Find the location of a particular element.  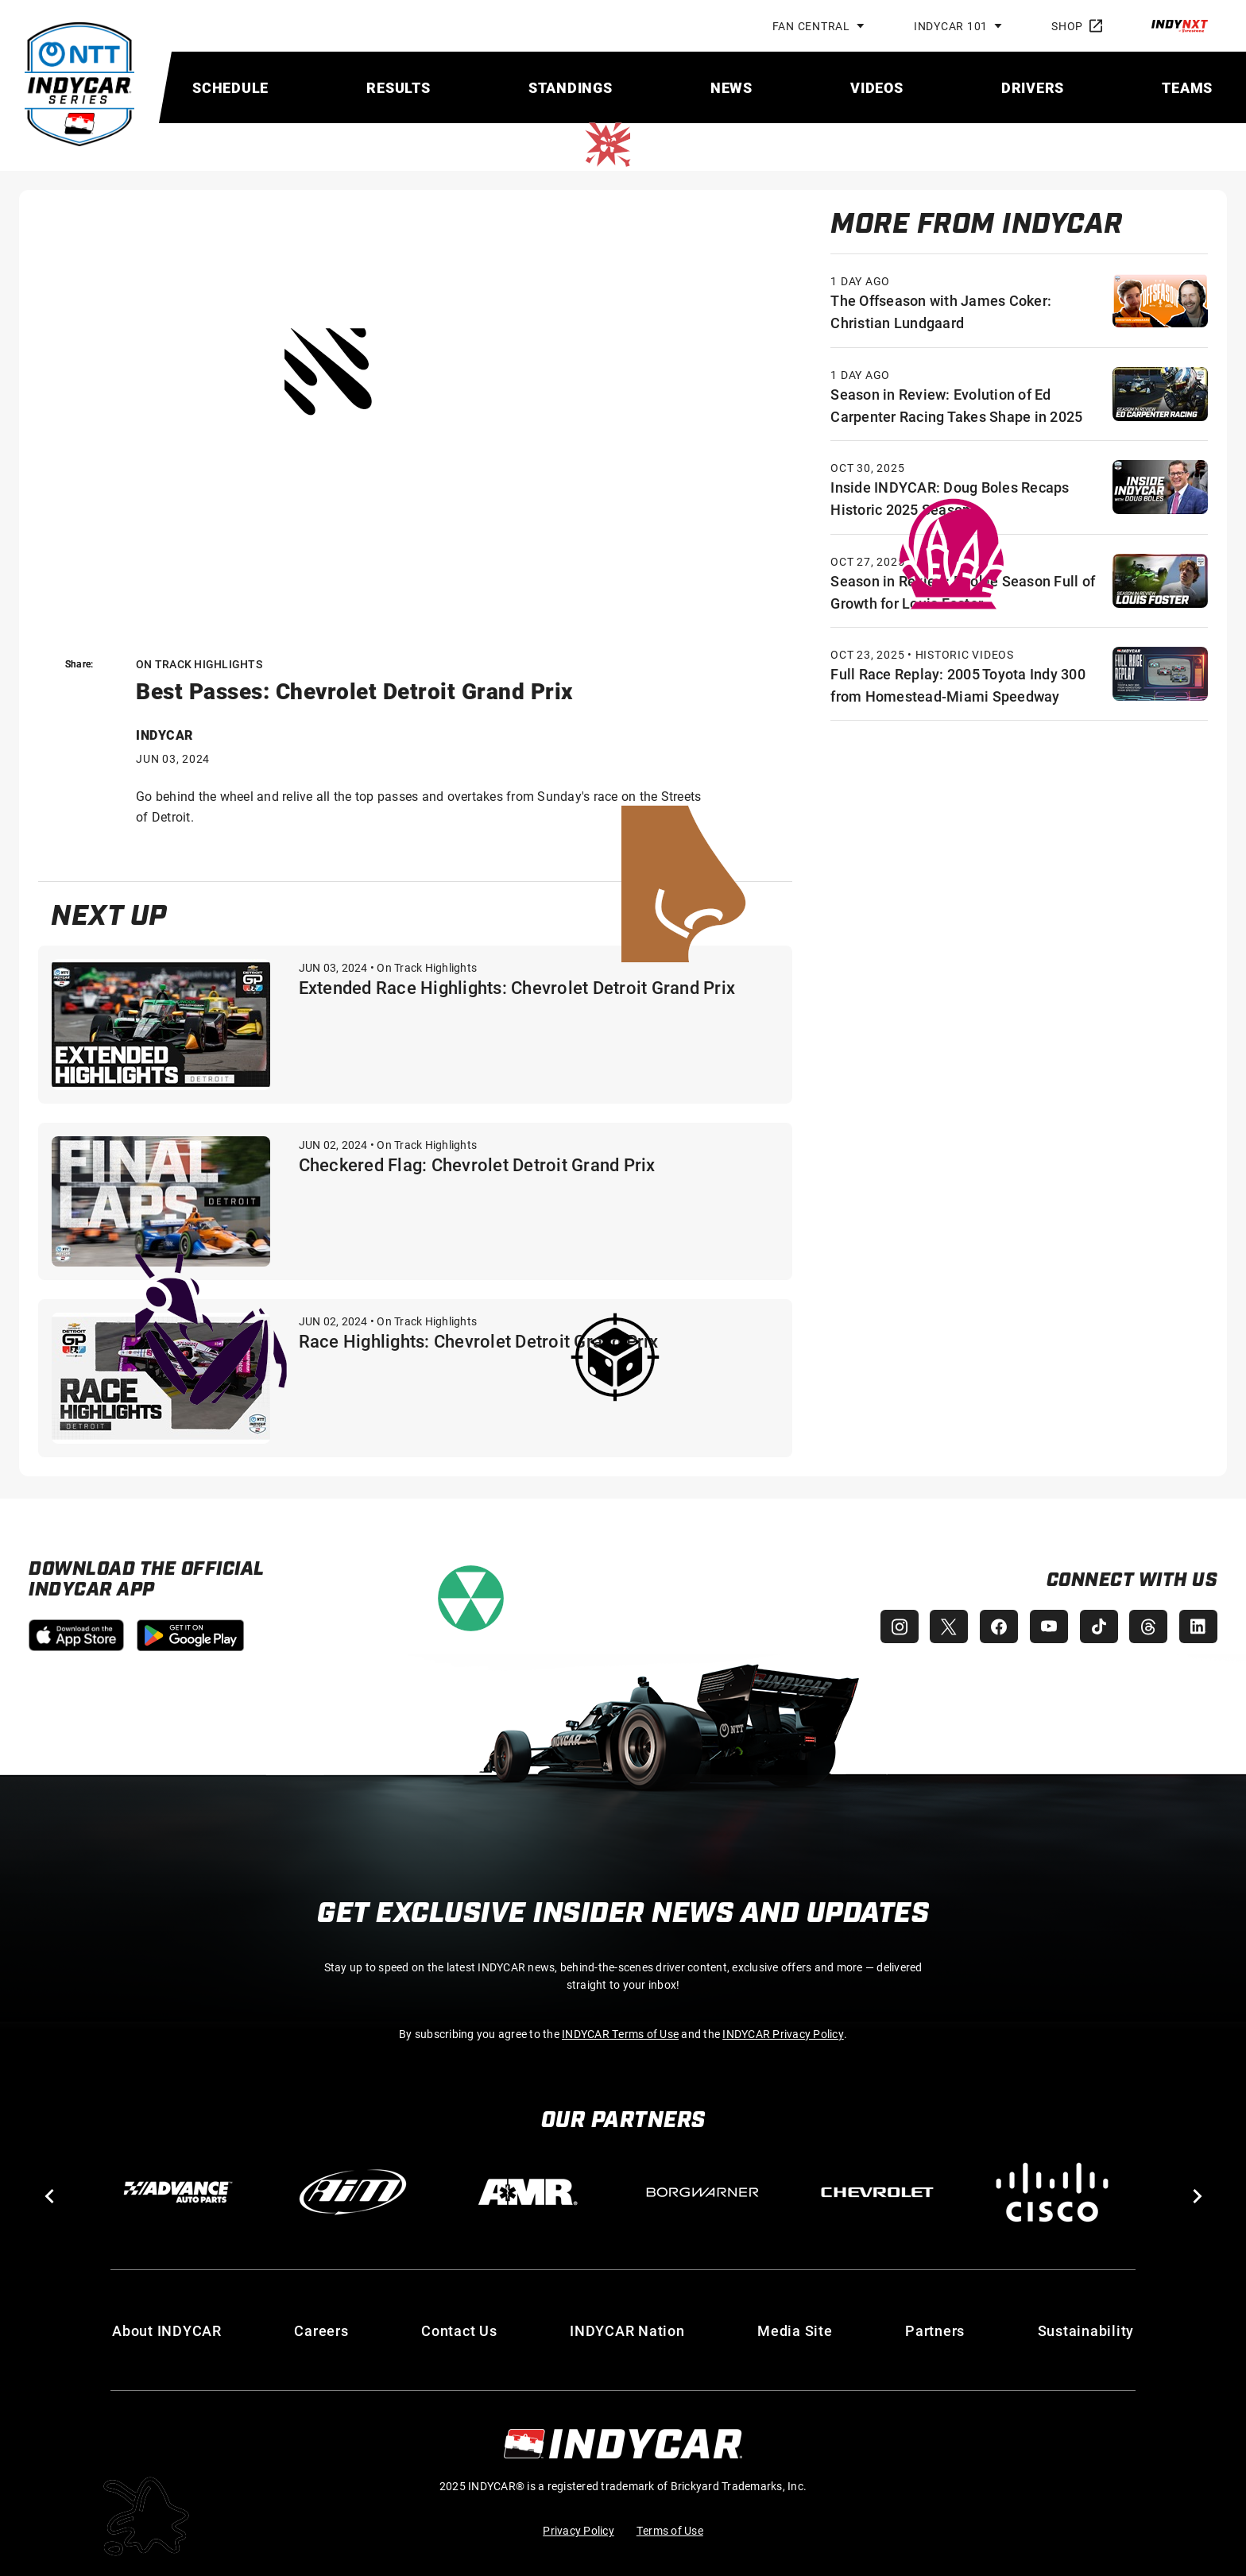

view dragon companion or pet status is located at coordinates (954, 551).